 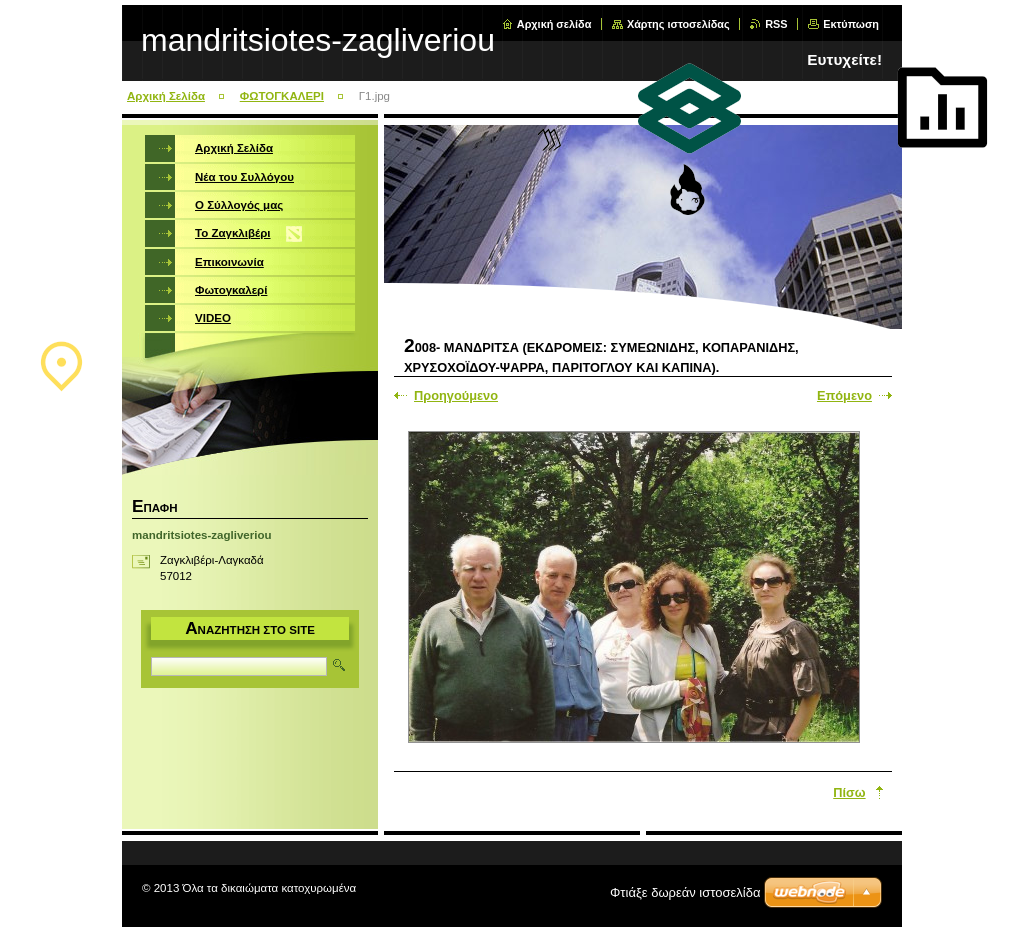 What do you see at coordinates (942, 107) in the screenshot?
I see `open analytics or reports folder` at bounding box center [942, 107].